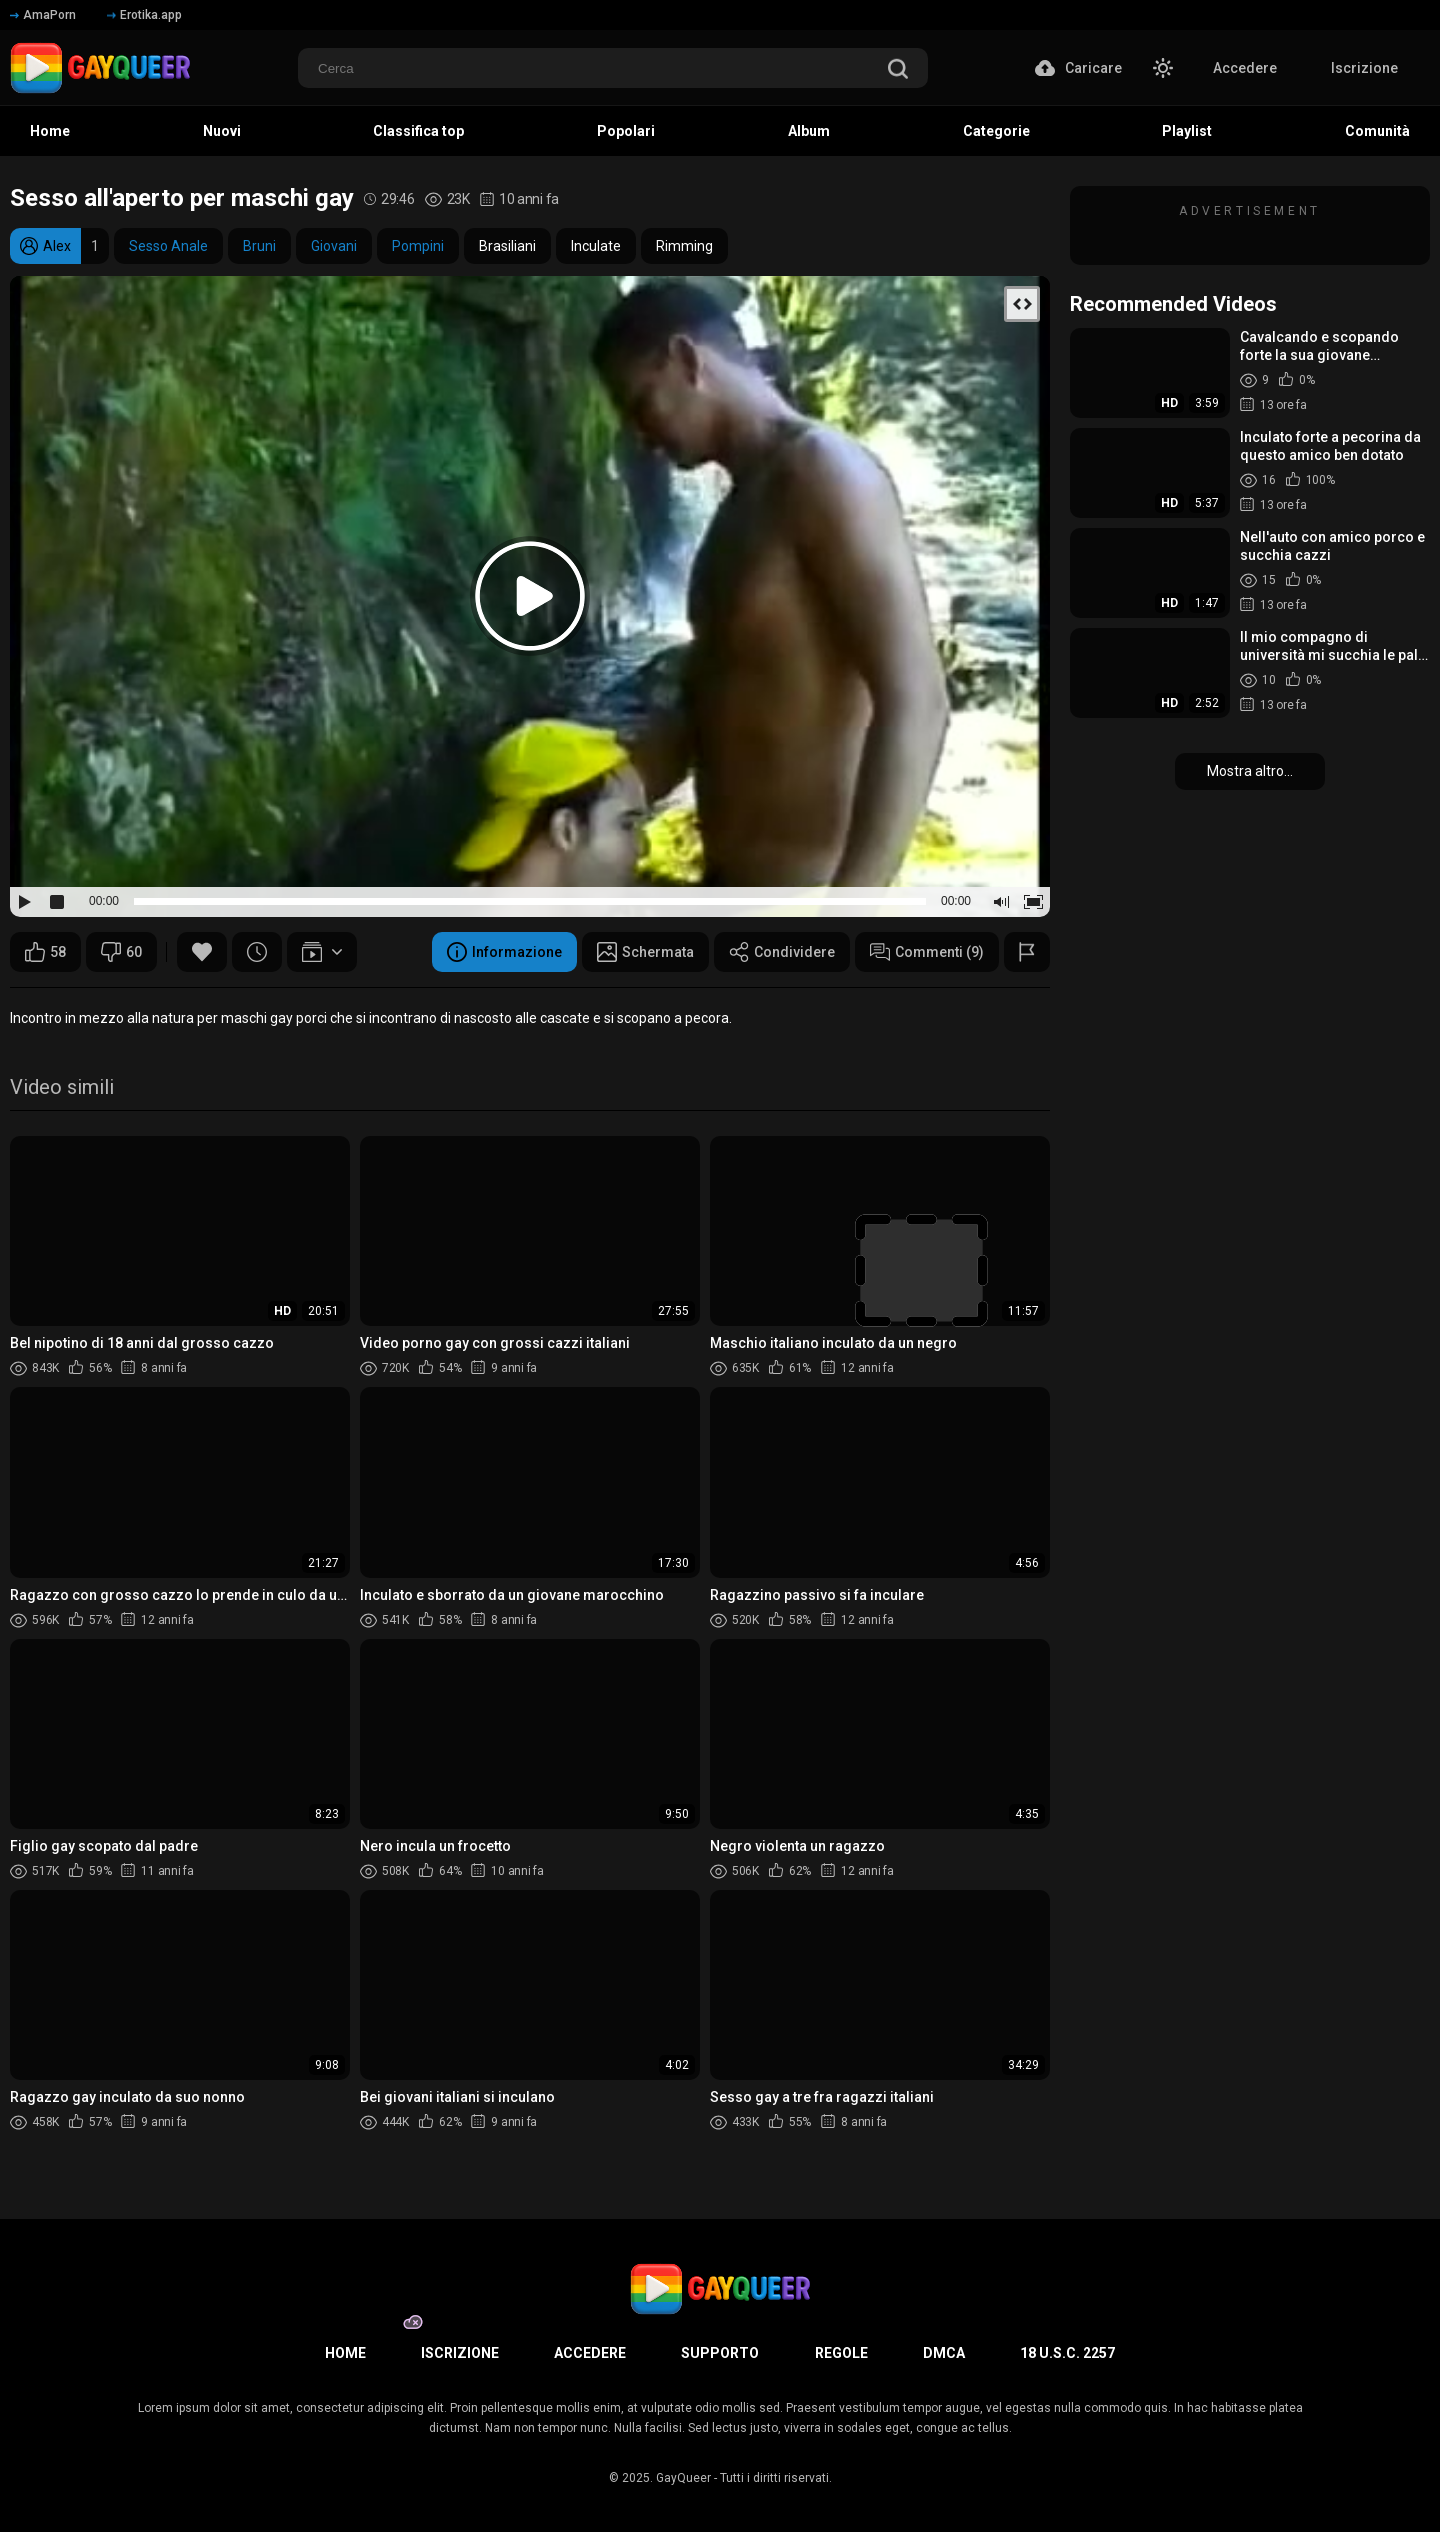  I want to click on select or crop a region, so click(921, 1270).